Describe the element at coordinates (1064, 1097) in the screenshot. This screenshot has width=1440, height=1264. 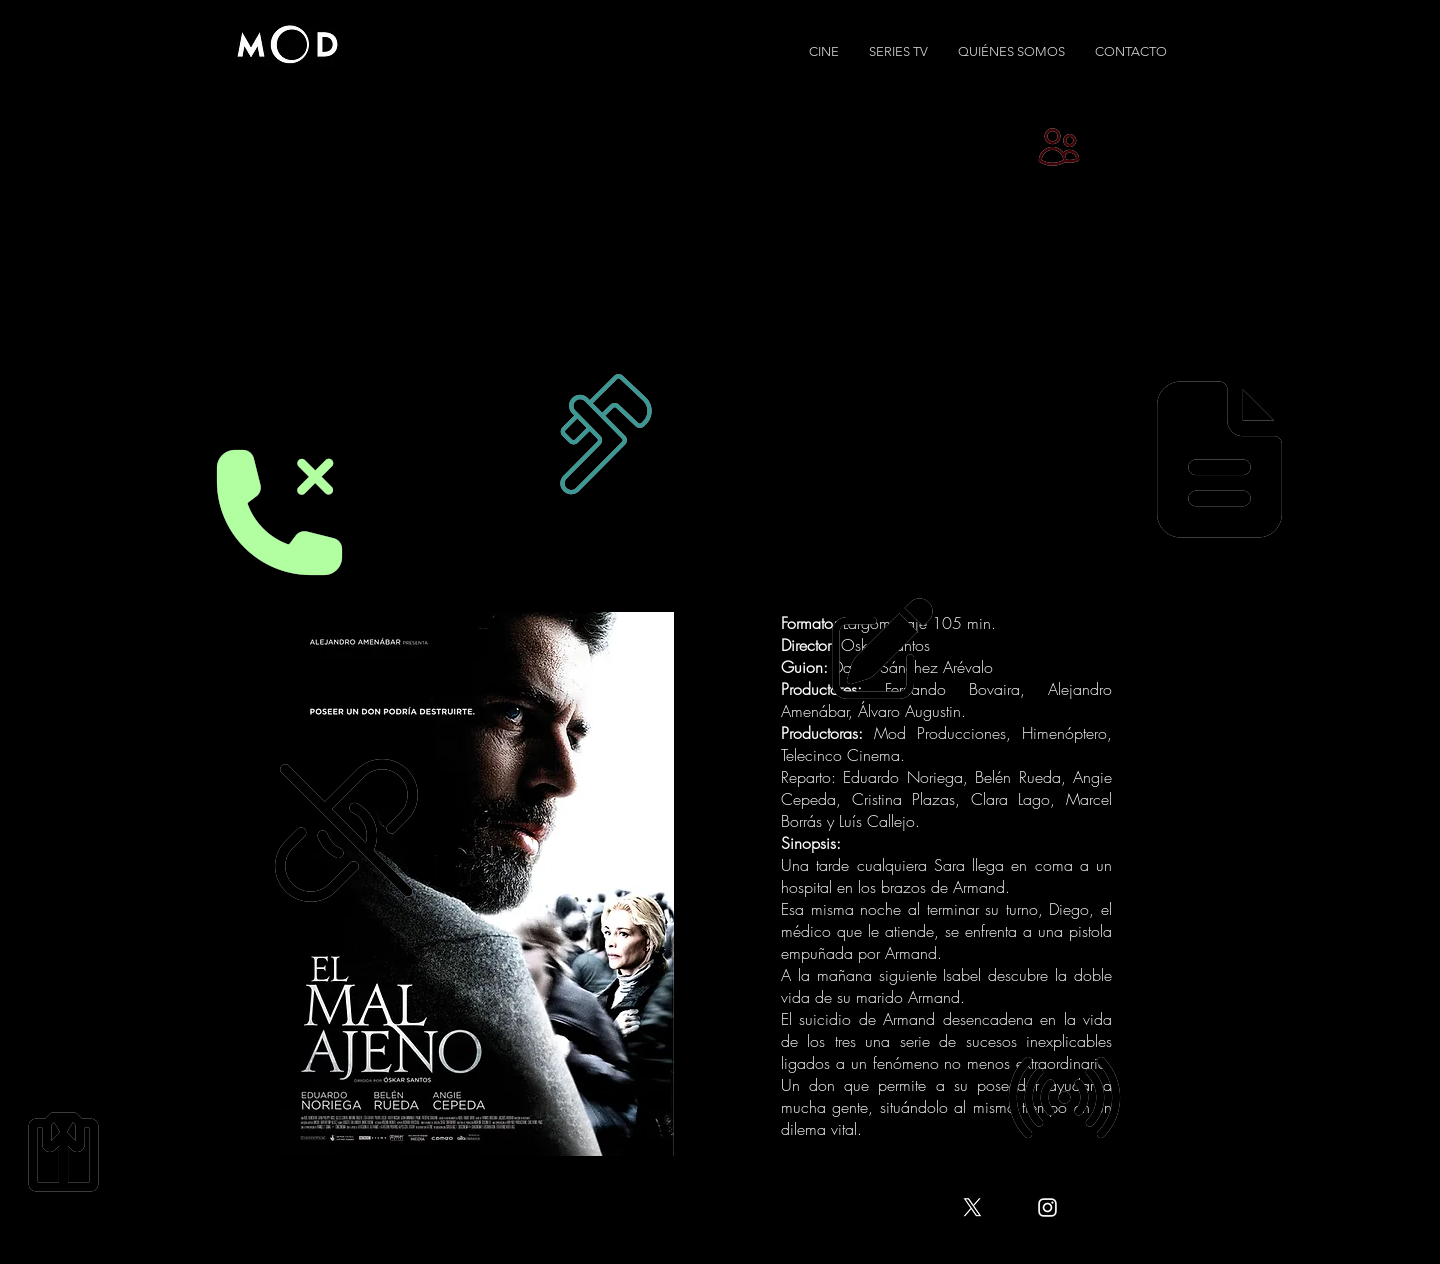
I see `indicates wireless signal strength` at that location.